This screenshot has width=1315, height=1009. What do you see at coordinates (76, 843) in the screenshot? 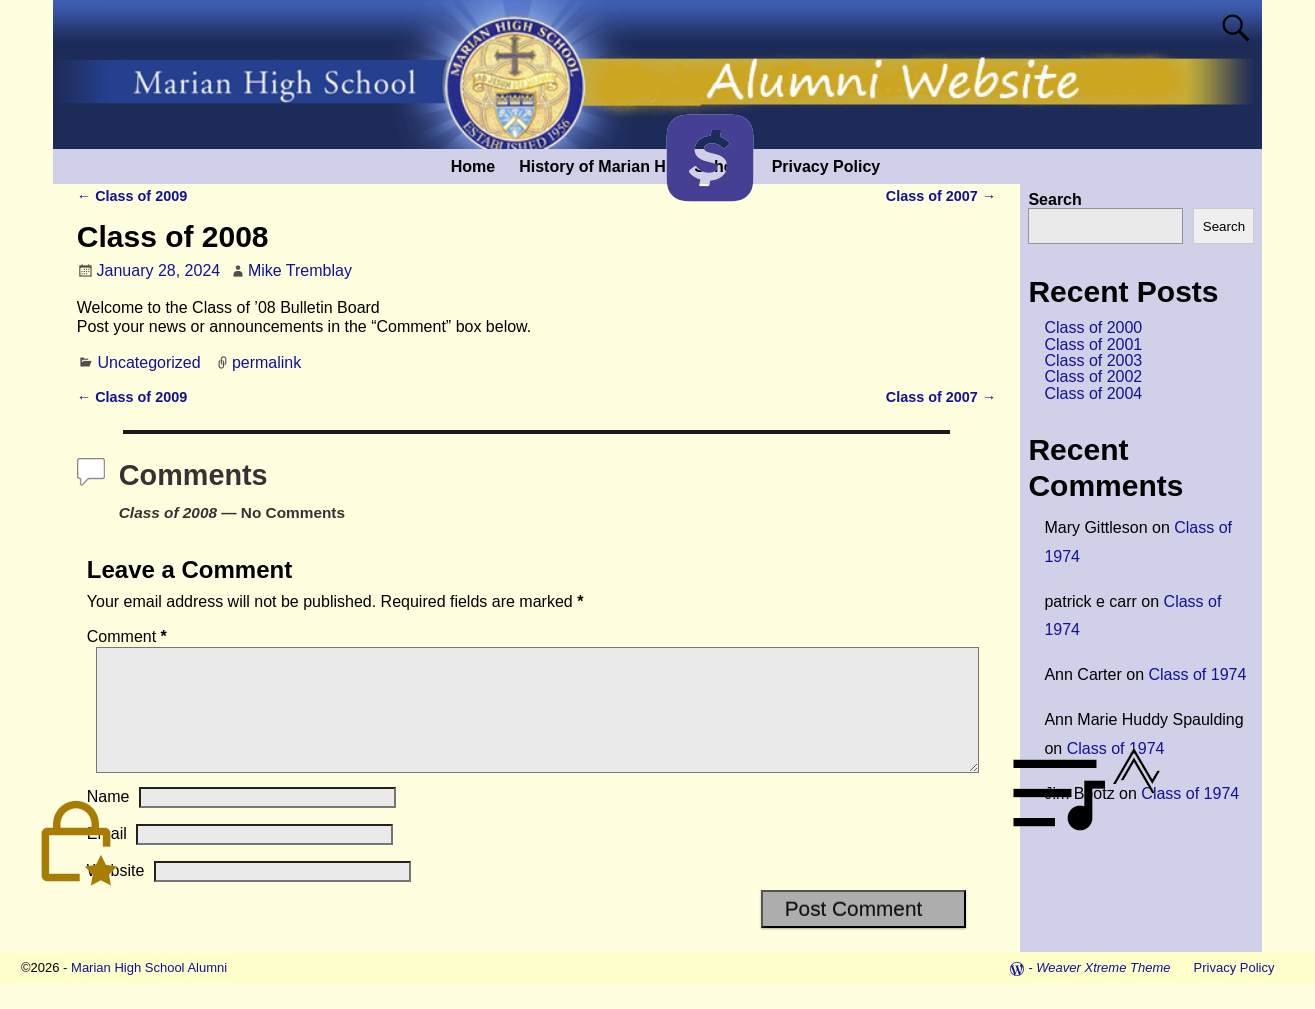
I see `mark a password or credential as a favorite` at bounding box center [76, 843].